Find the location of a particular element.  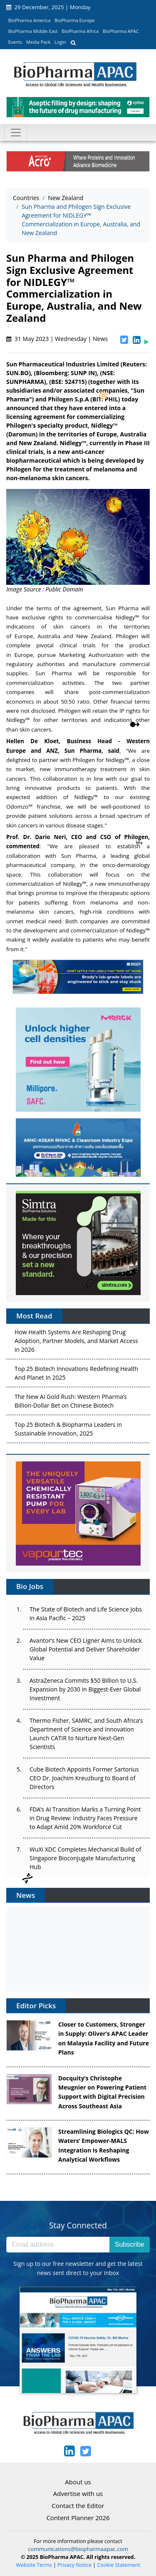

access help or support is located at coordinates (103, 395).